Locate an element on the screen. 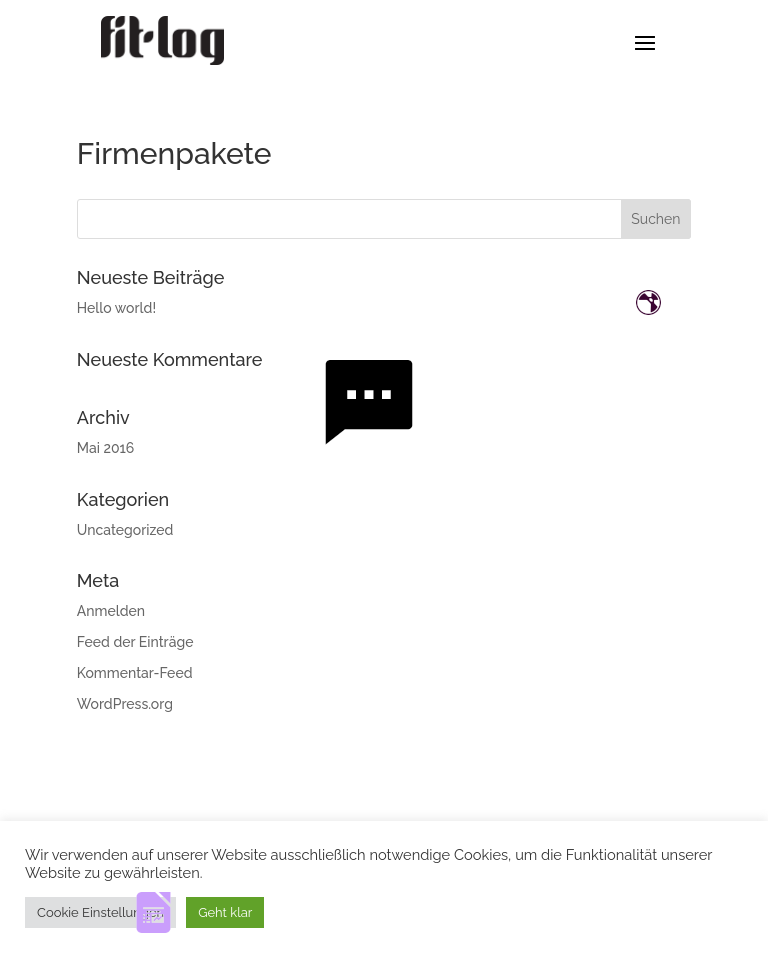 The width and height of the screenshot is (768, 958). open Nuke compositing software is located at coordinates (648, 302).